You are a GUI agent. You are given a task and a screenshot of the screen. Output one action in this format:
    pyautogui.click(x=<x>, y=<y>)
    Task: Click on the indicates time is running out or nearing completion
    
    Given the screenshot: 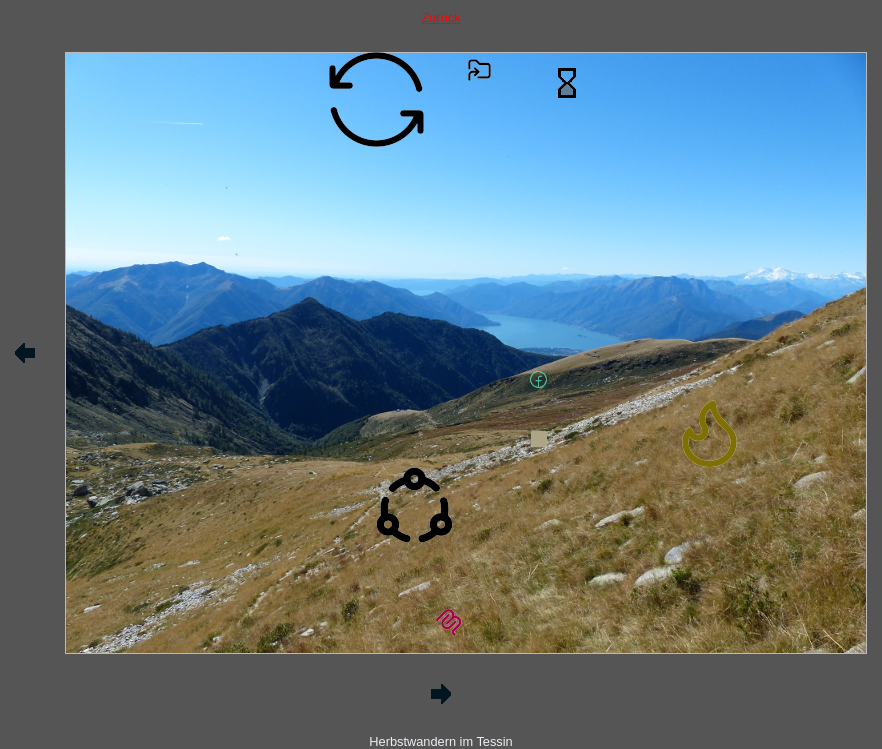 What is the action you would take?
    pyautogui.click(x=567, y=83)
    